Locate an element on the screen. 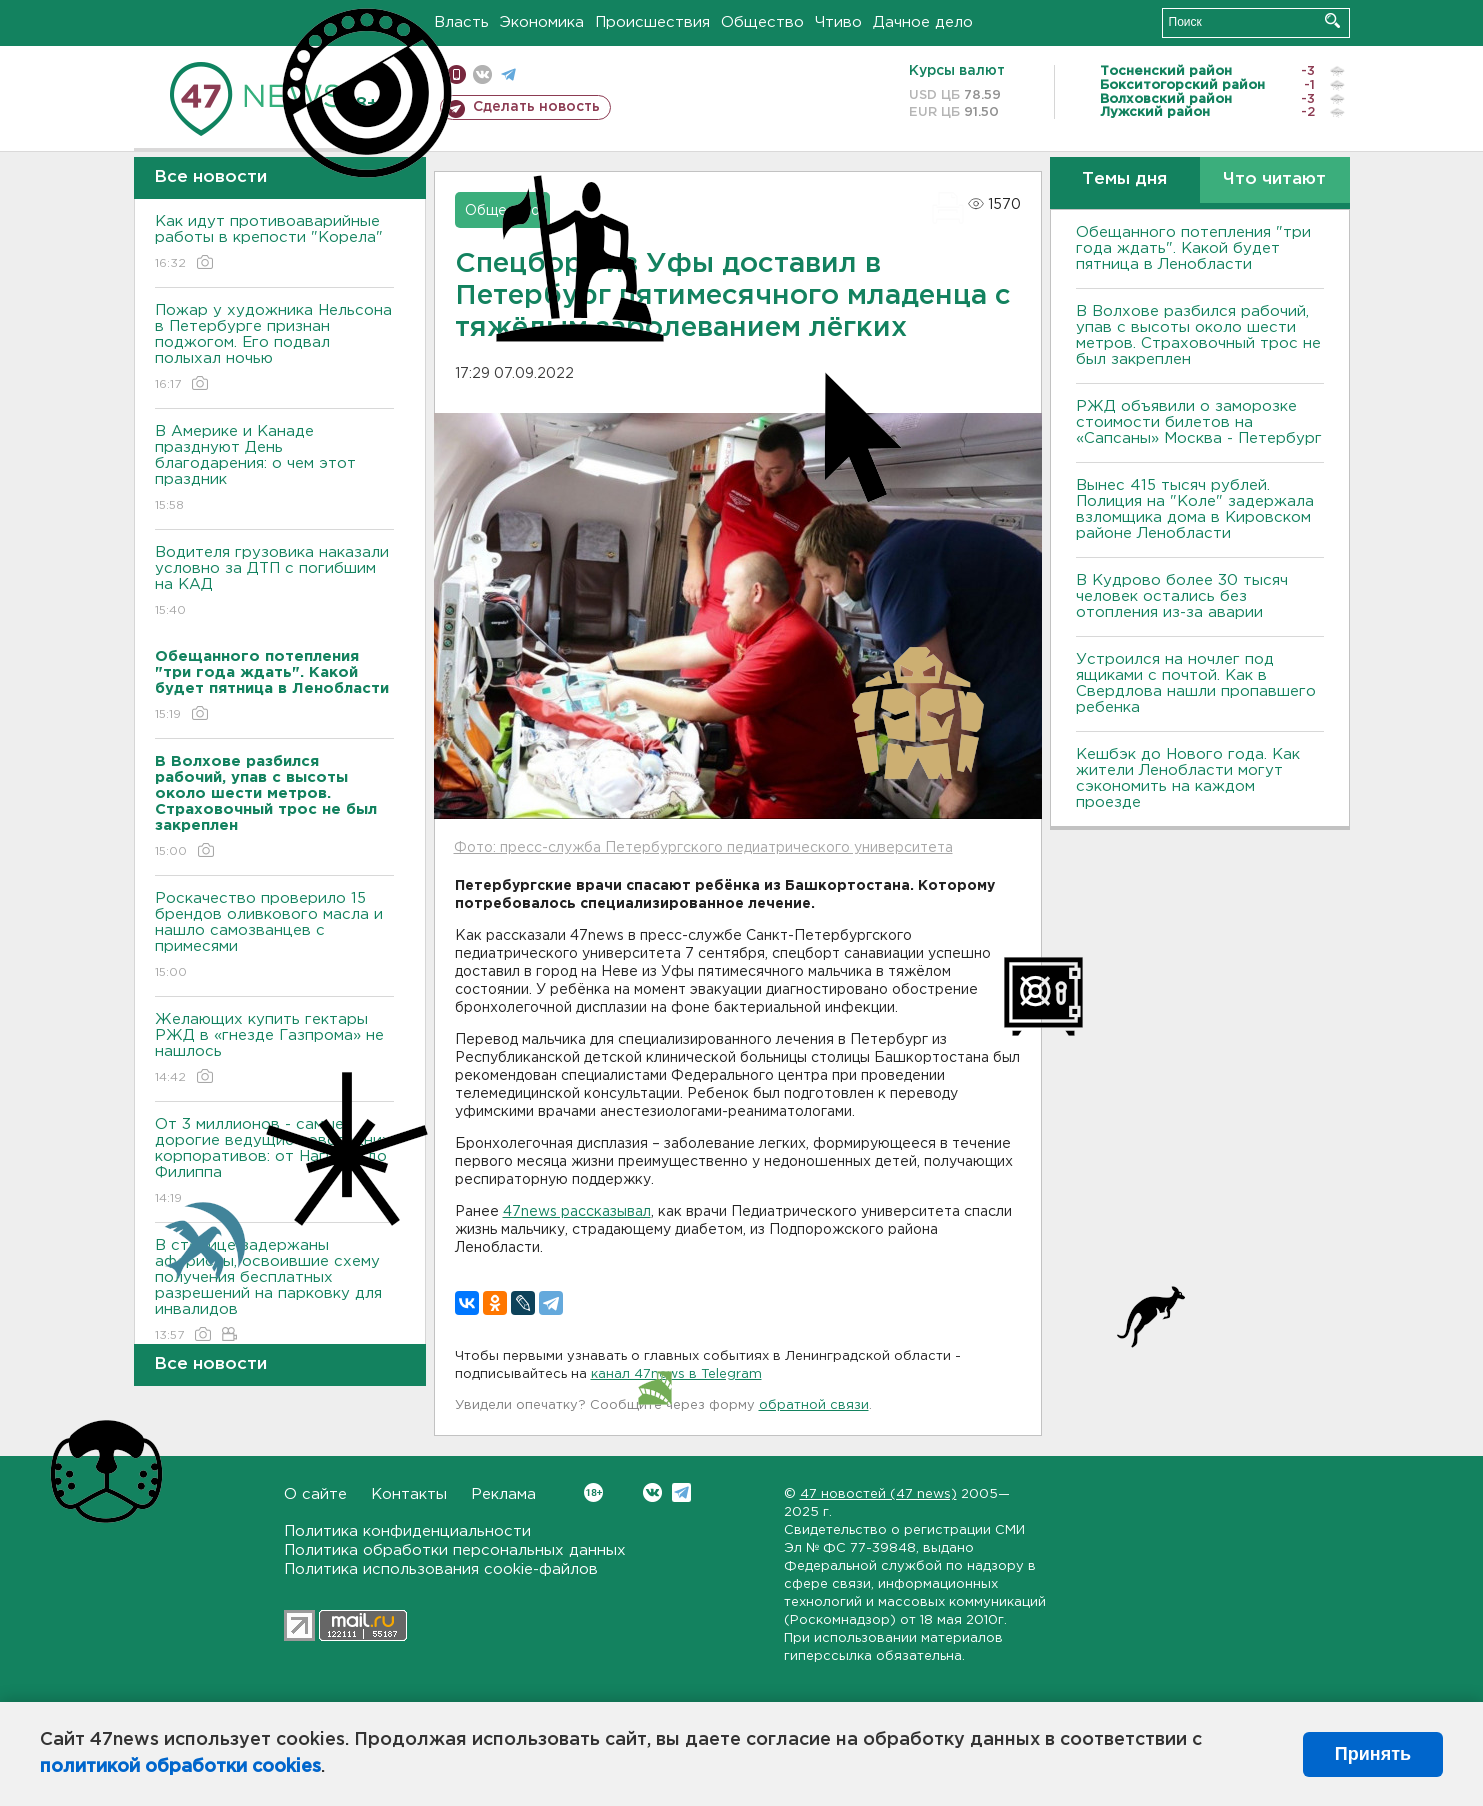 The width and height of the screenshot is (1483, 1806). access pet or animal-related features is located at coordinates (106, 1471).